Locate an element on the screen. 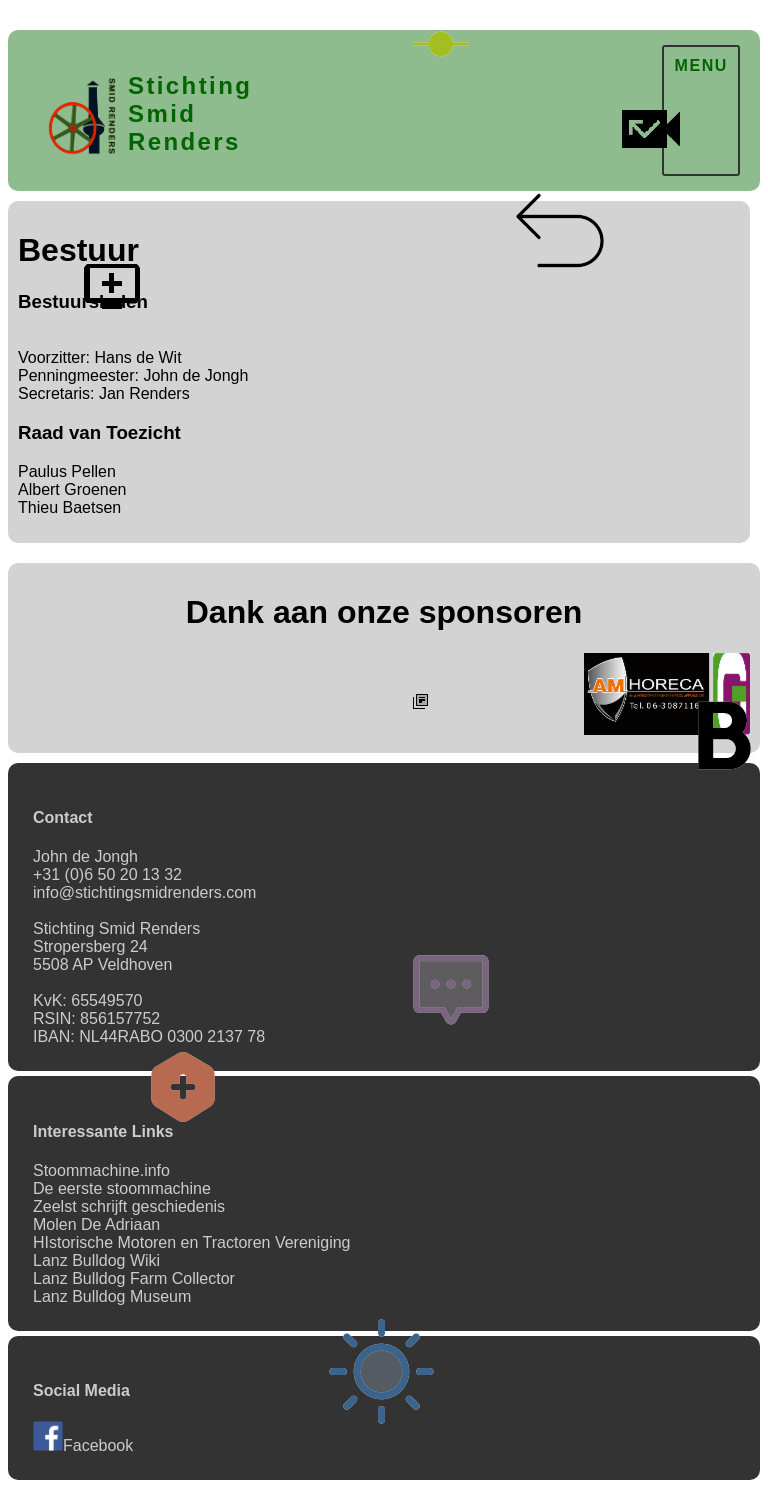 This screenshot has width=768, height=1488. undo previous action is located at coordinates (560, 234).